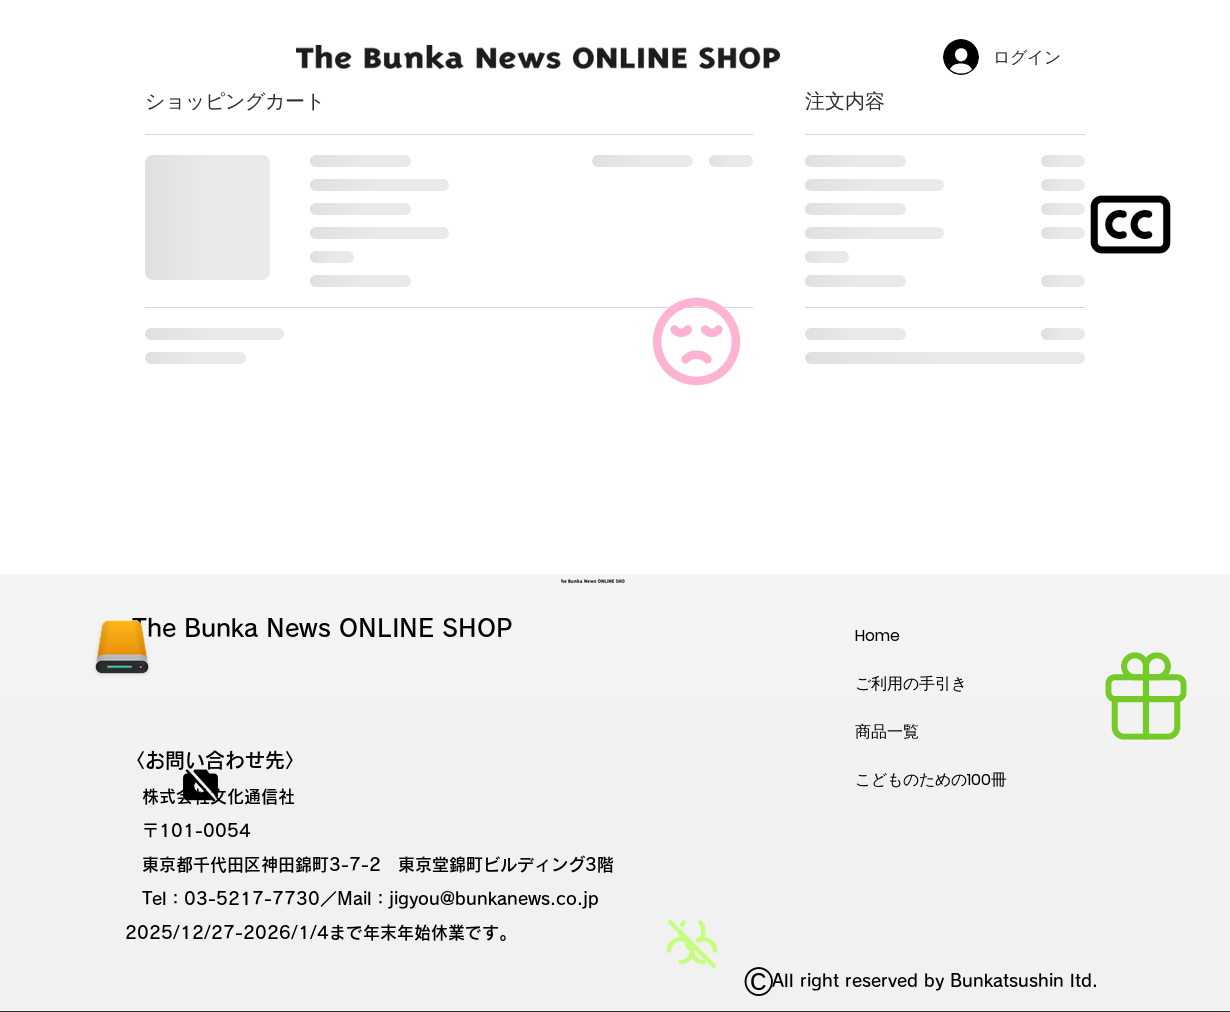 The image size is (1230, 1012). I want to click on indicates biohazard warning is disabled, so click(692, 944).